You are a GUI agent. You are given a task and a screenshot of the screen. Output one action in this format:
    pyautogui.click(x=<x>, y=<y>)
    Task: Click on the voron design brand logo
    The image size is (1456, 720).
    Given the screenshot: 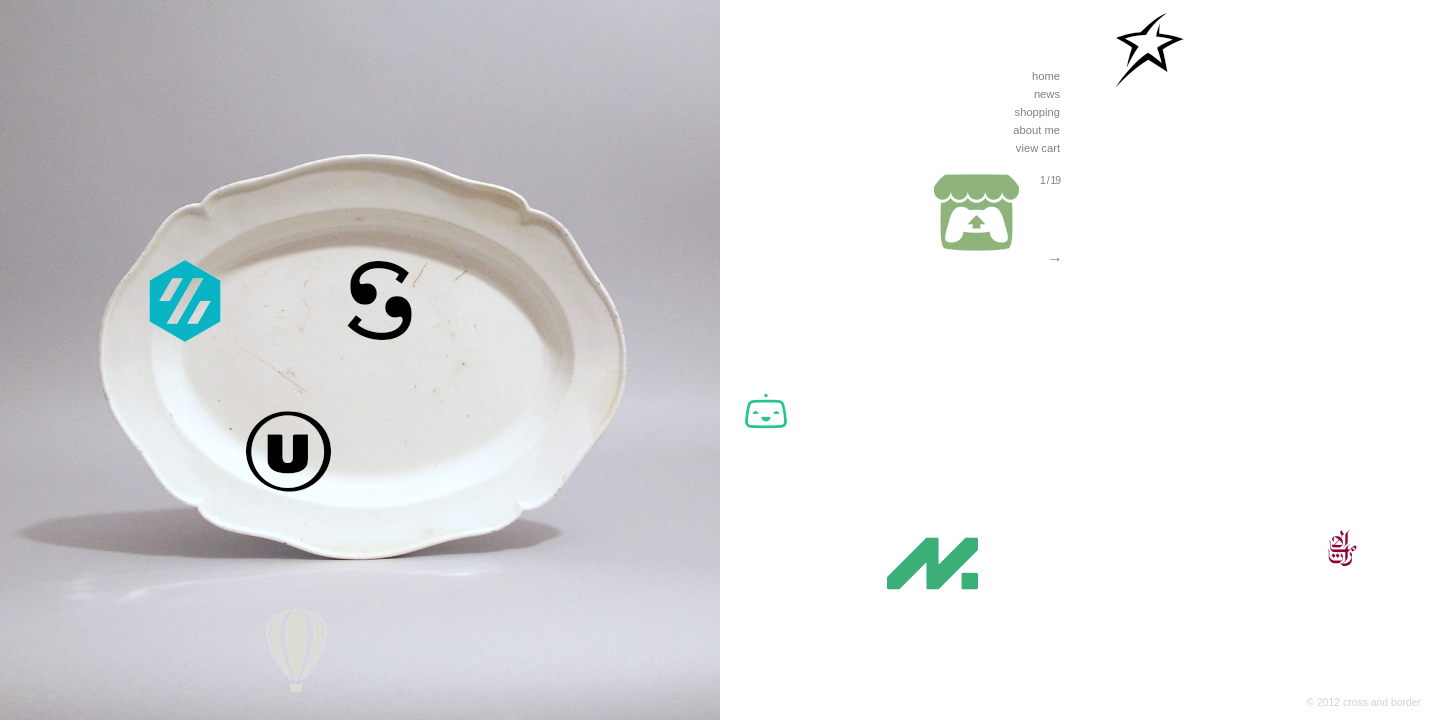 What is the action you would take?
    pyautogui.click(x=185, y=301)
    